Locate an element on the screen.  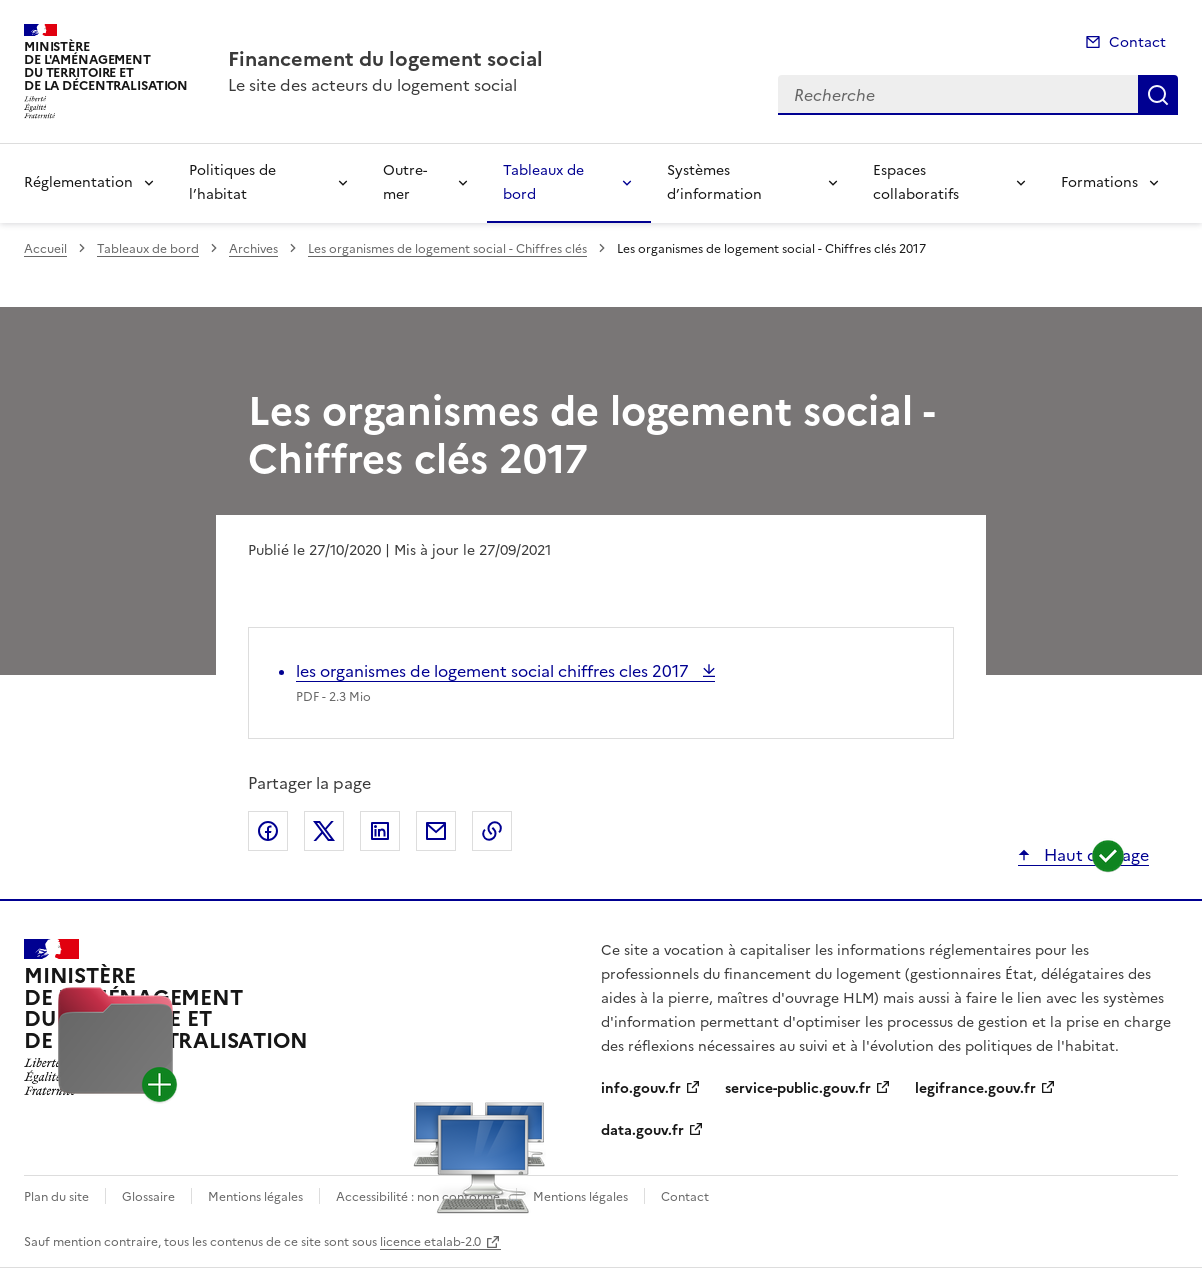
view computers in your local network workgroup is located at coordinates (479, 1157).